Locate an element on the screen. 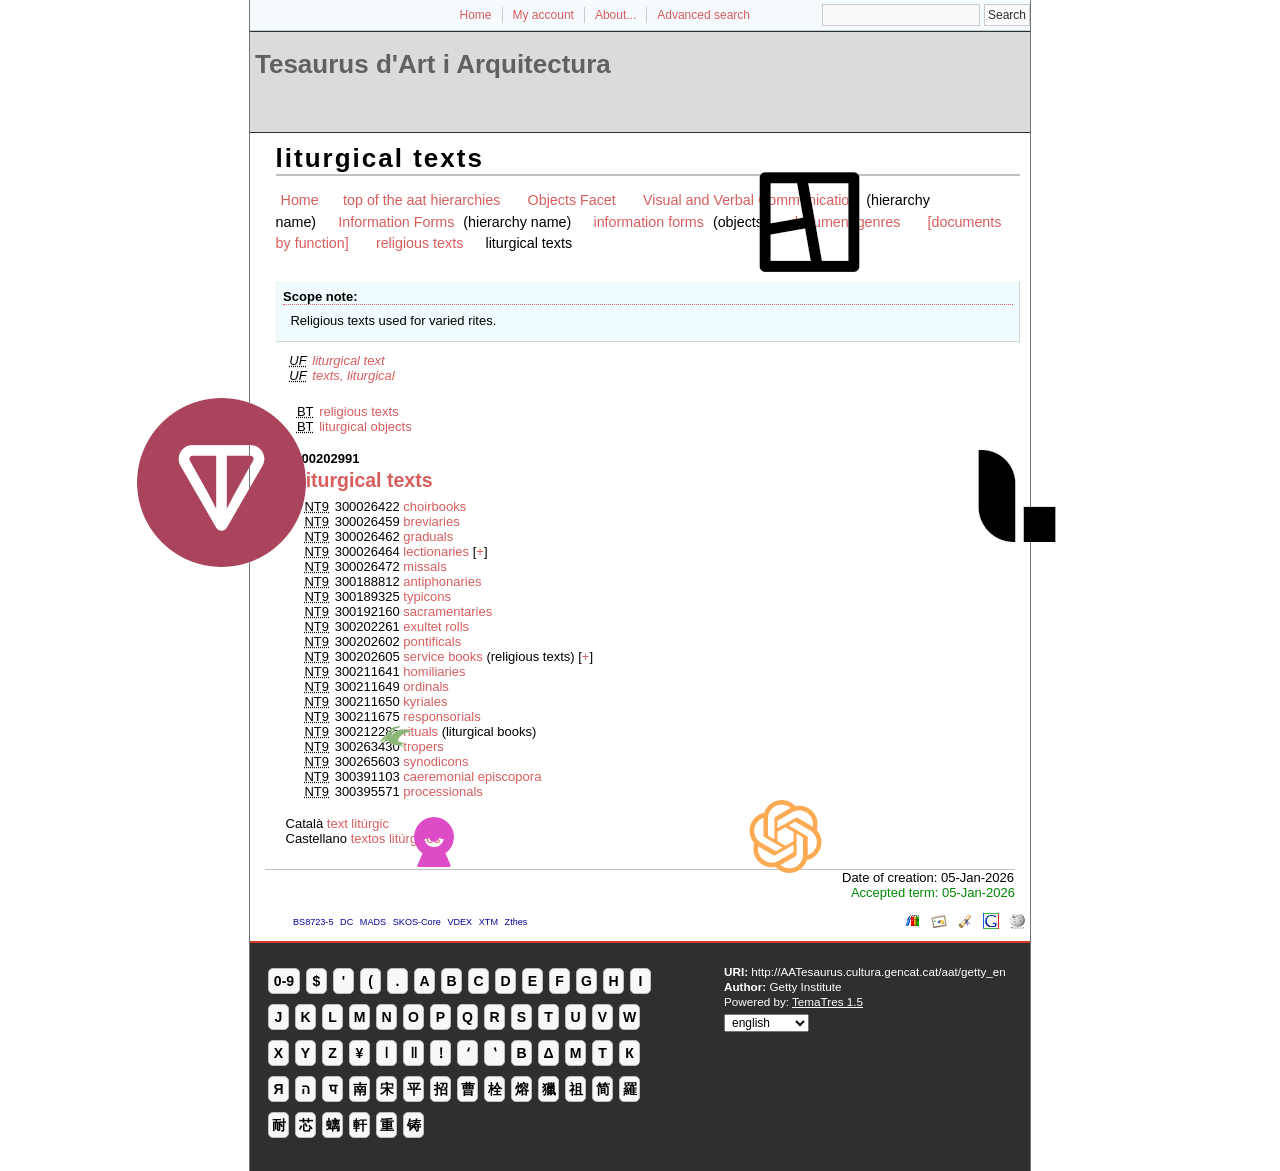  pterodactyl game server management panel logo is located at coordinates (396, 737).